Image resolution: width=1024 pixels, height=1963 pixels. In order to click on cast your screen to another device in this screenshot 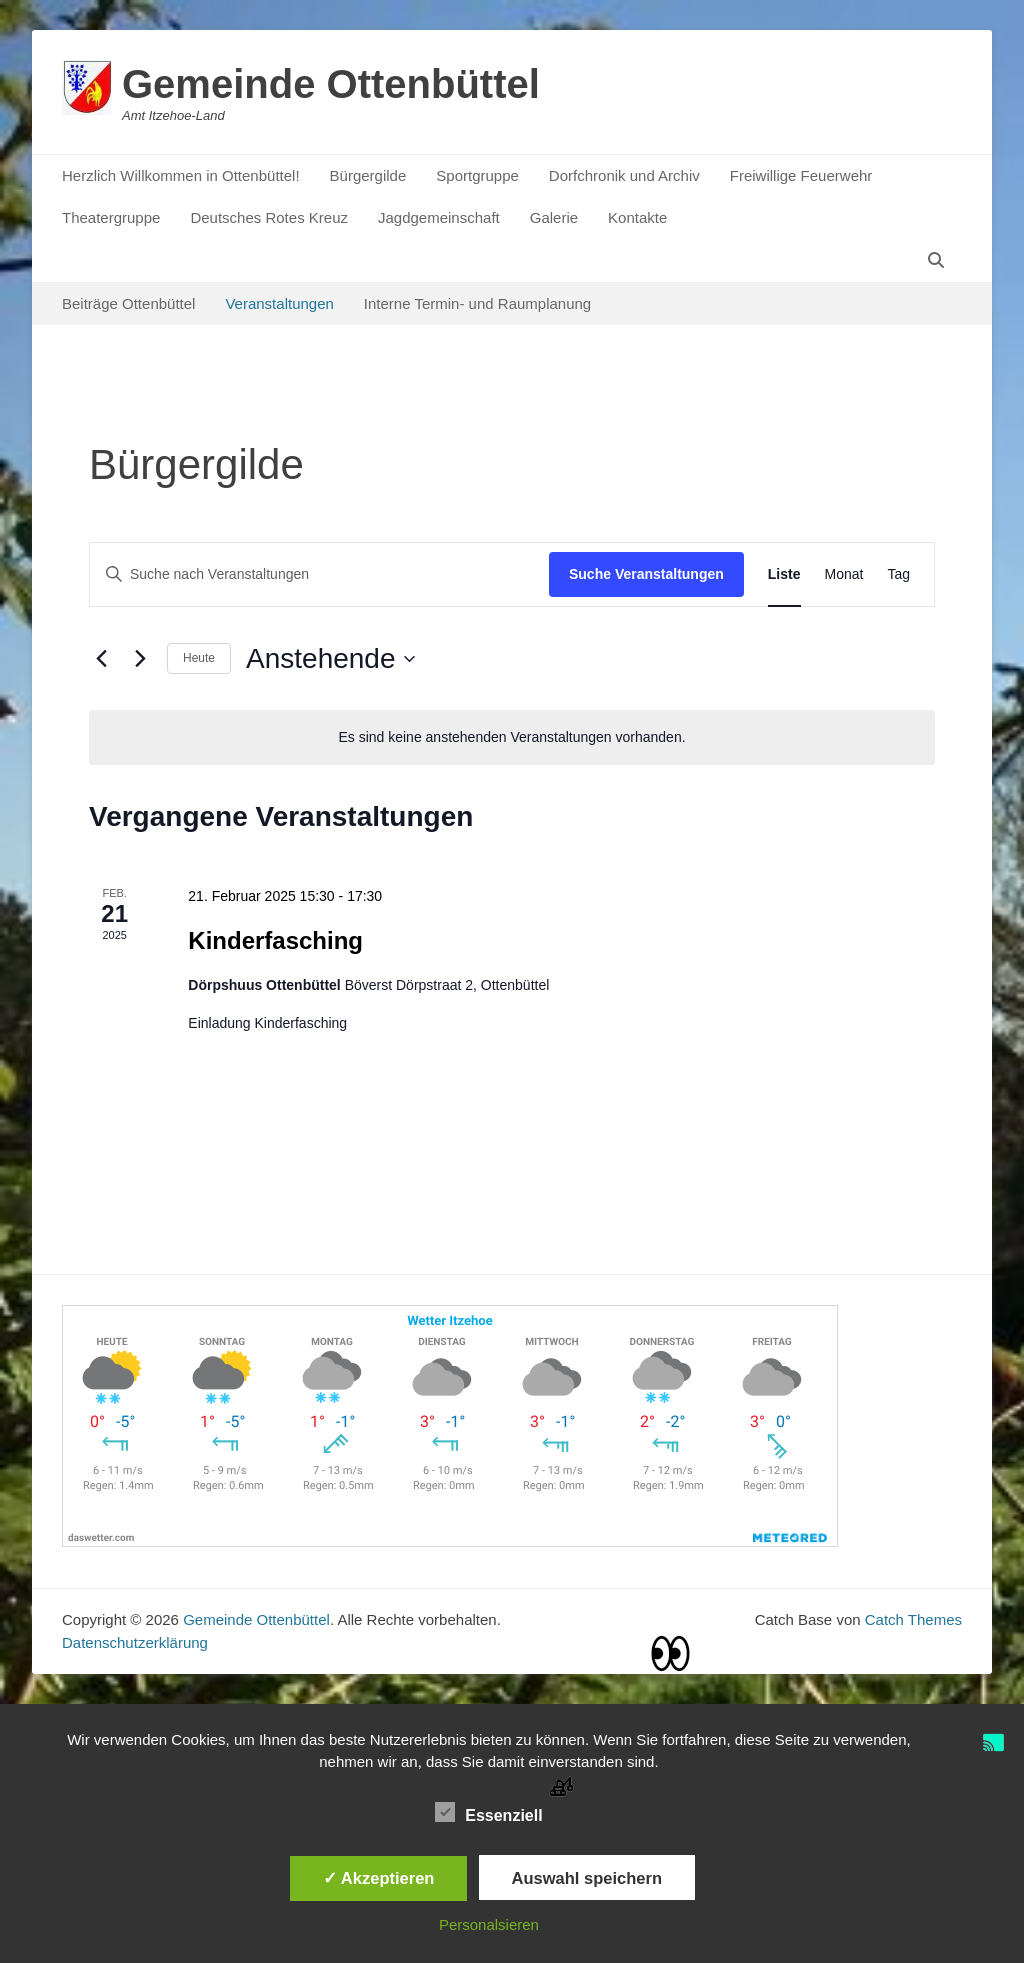, I will do `click(993, 1742)`.